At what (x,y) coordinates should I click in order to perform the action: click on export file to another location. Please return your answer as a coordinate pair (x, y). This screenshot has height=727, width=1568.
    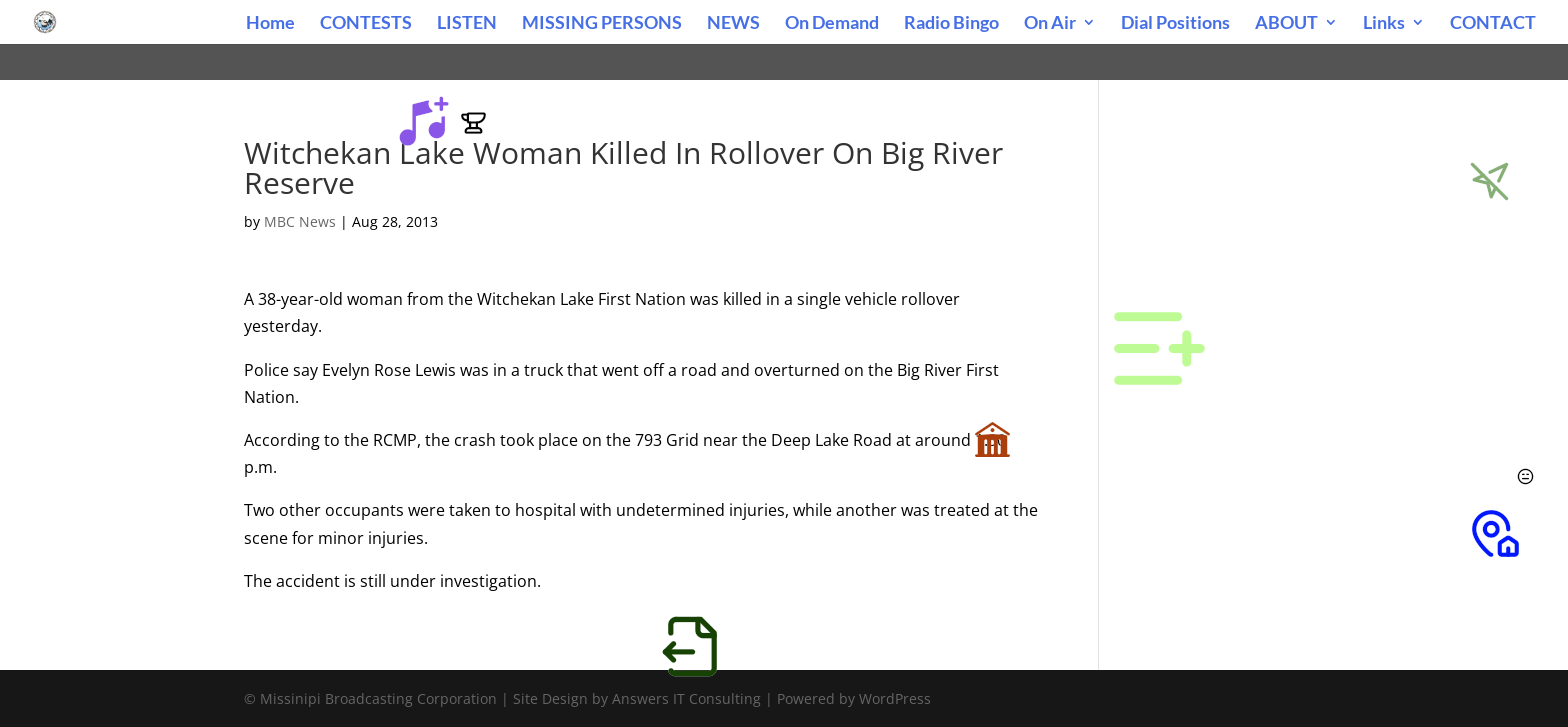
    Looking at the image, I should click on (692, 646).